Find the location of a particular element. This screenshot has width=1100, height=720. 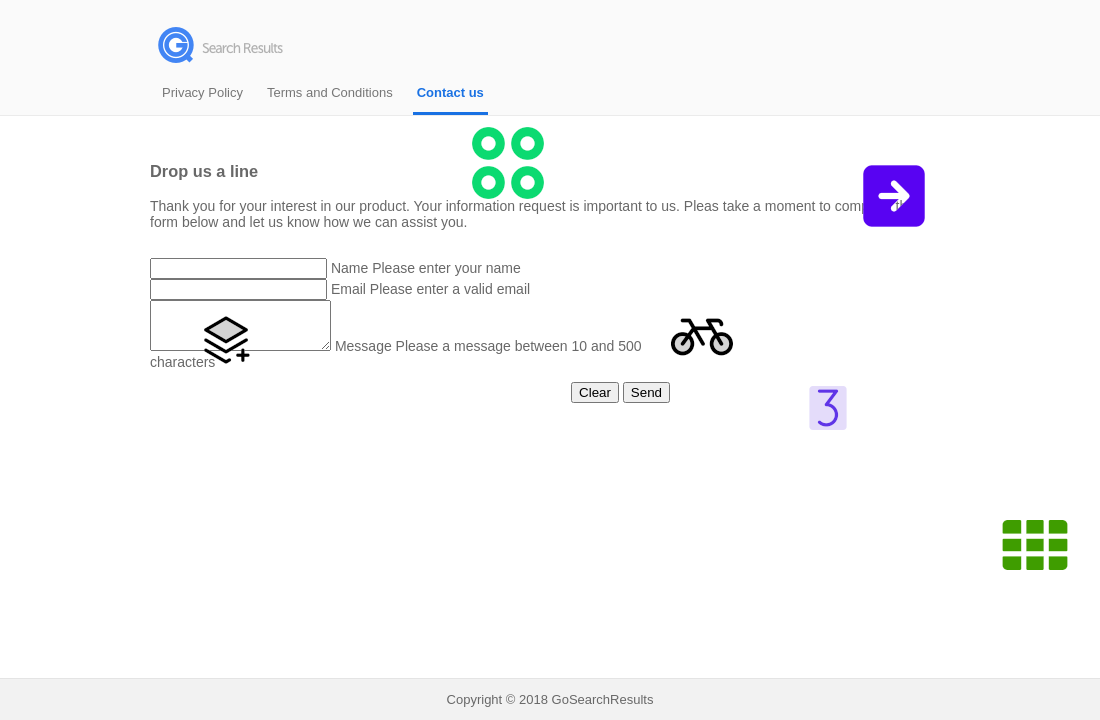

add a new layer to the stack is located at coordinates (226, 340).